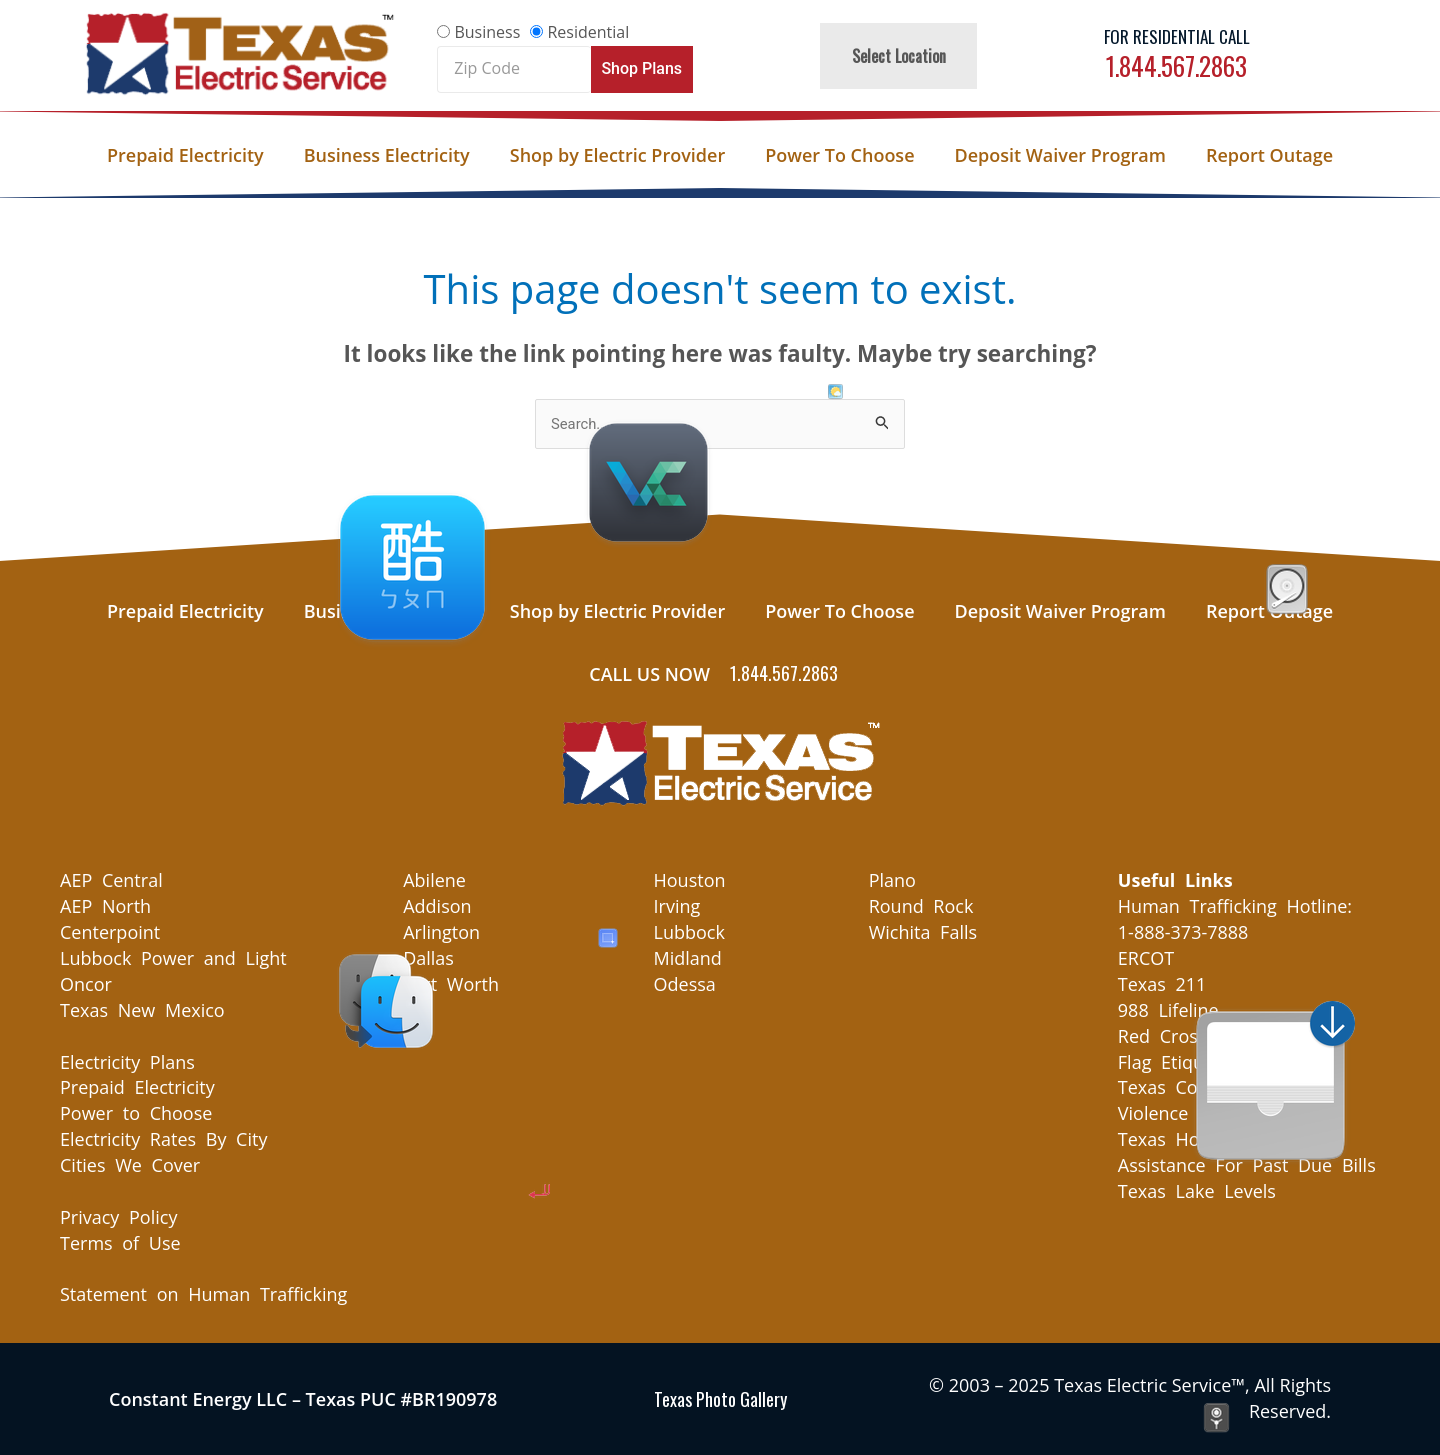  I want to click on access your email inbox, so click(1270, 1085).